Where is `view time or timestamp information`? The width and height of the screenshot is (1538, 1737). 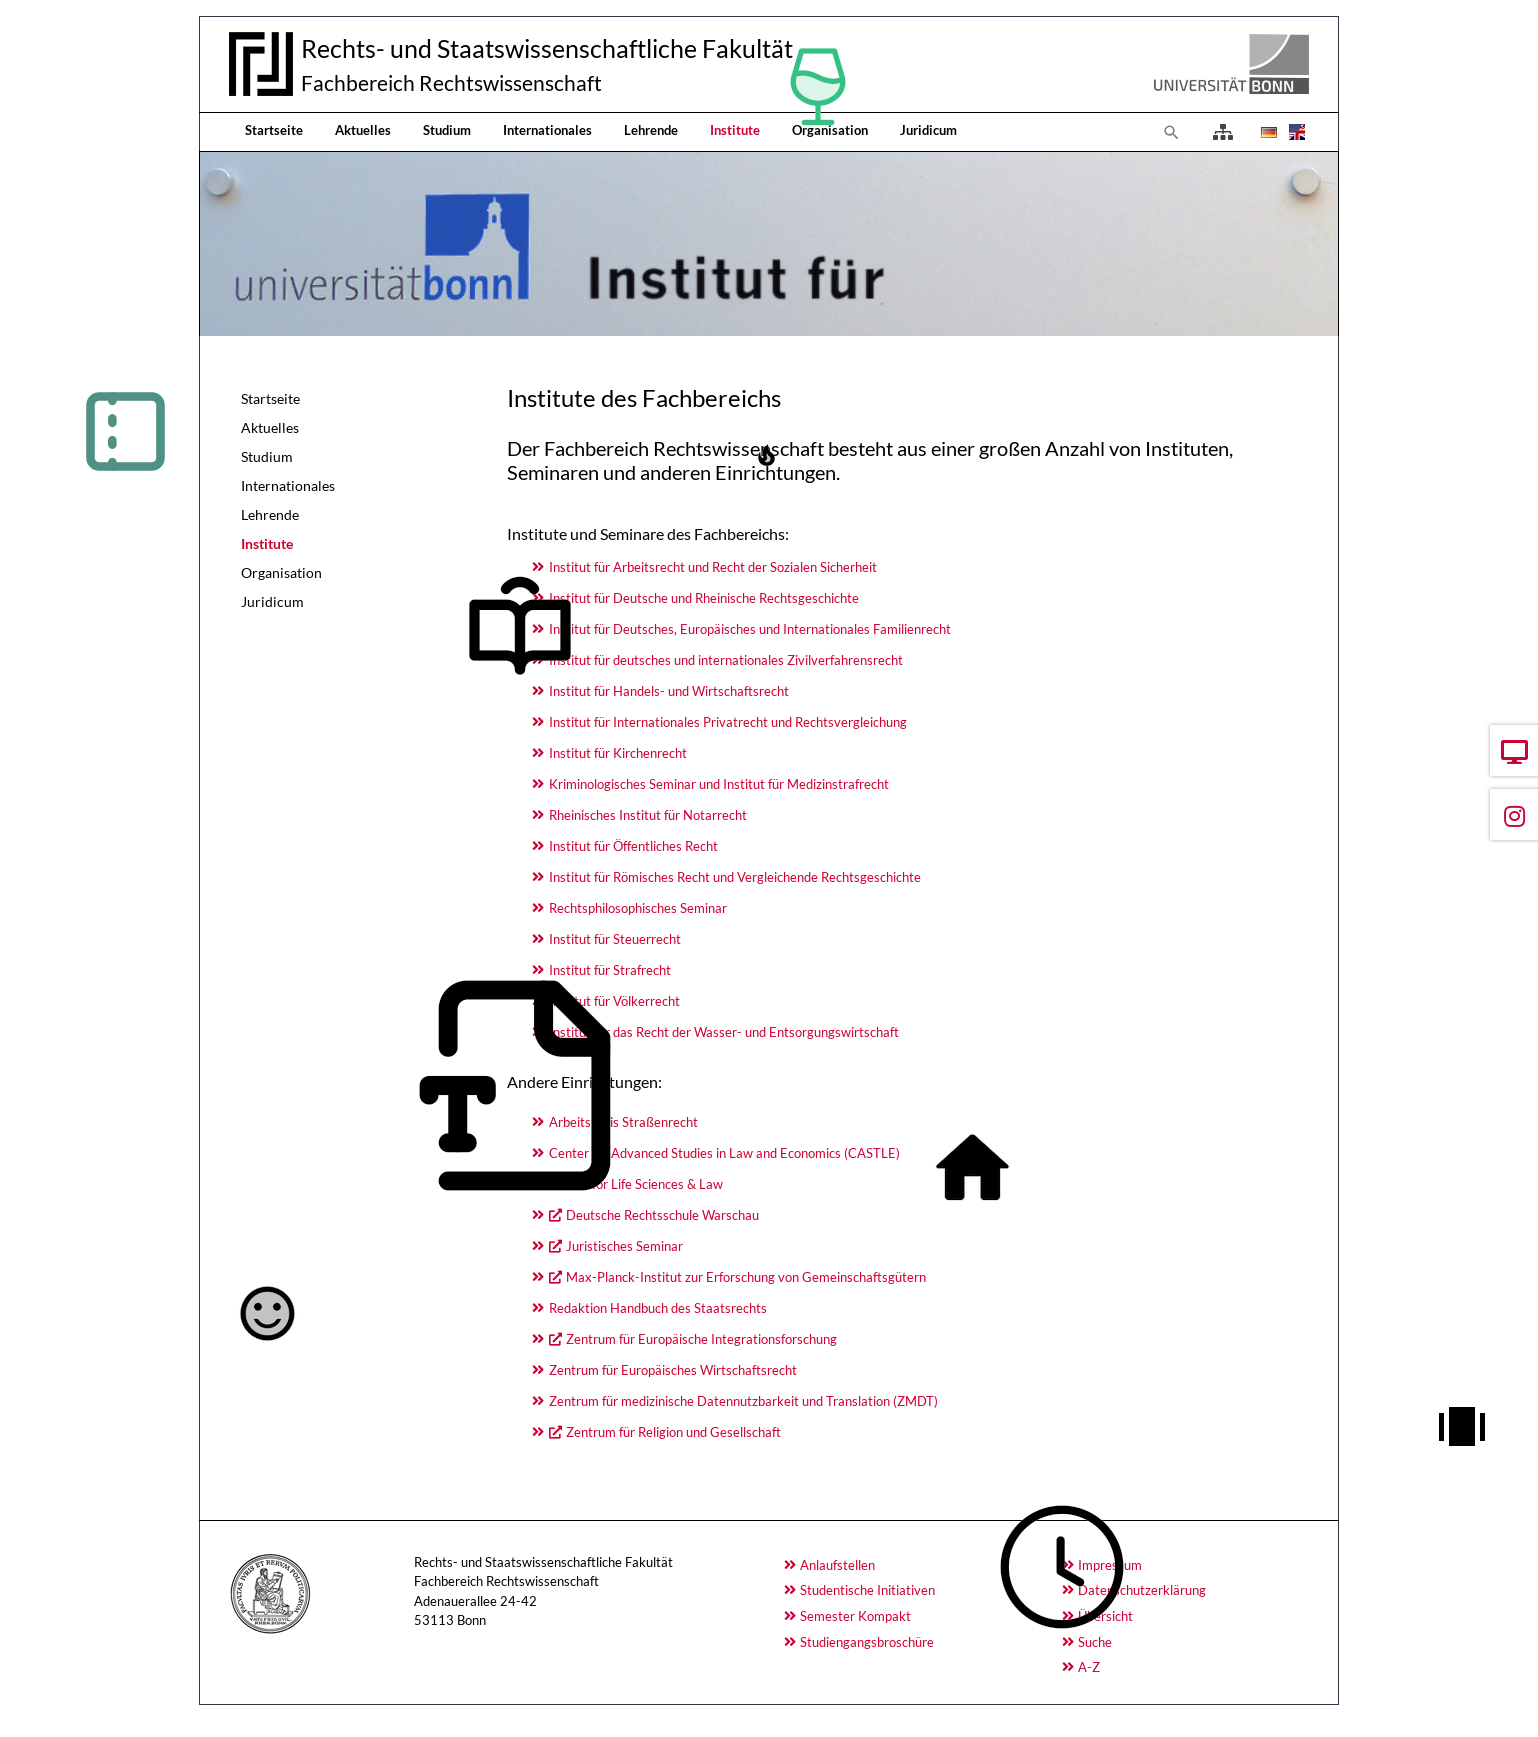 view time or timestamp information is located at coordinates (1062, 1567).